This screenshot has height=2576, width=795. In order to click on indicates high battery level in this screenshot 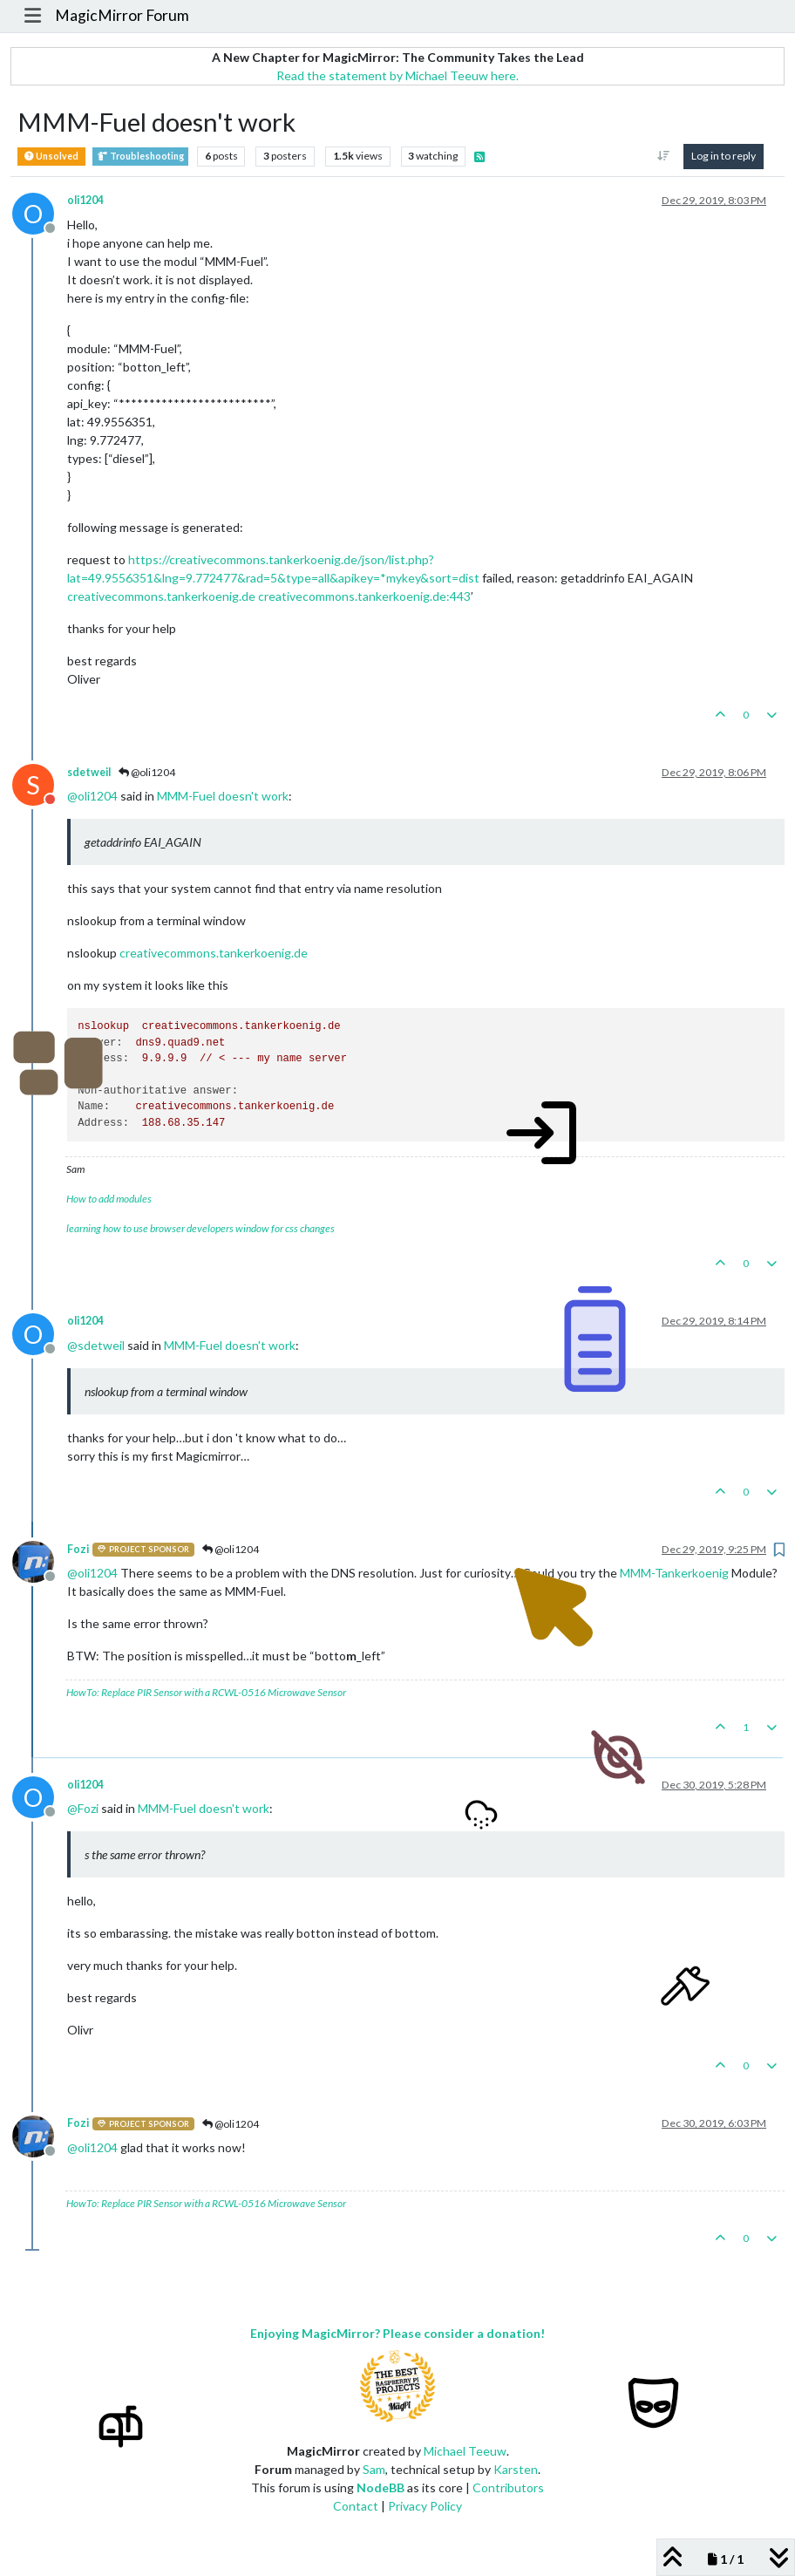, I will do `click(595, 1340)`.